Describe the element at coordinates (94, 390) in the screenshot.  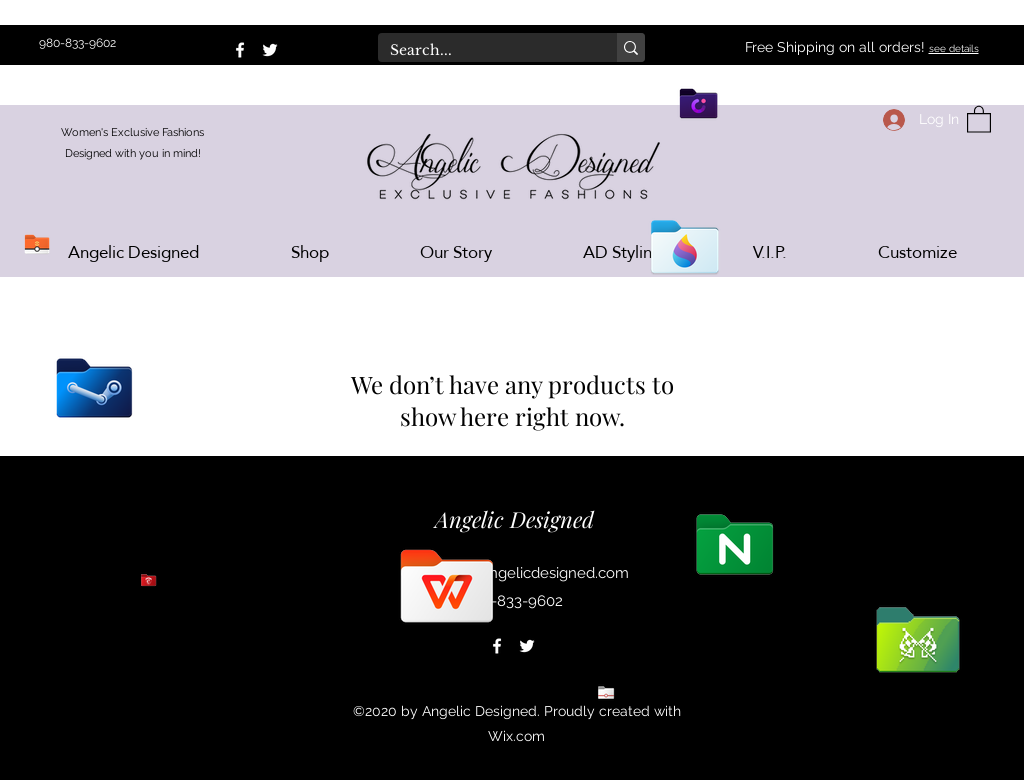
I see `open your Steam games folder` at that location.